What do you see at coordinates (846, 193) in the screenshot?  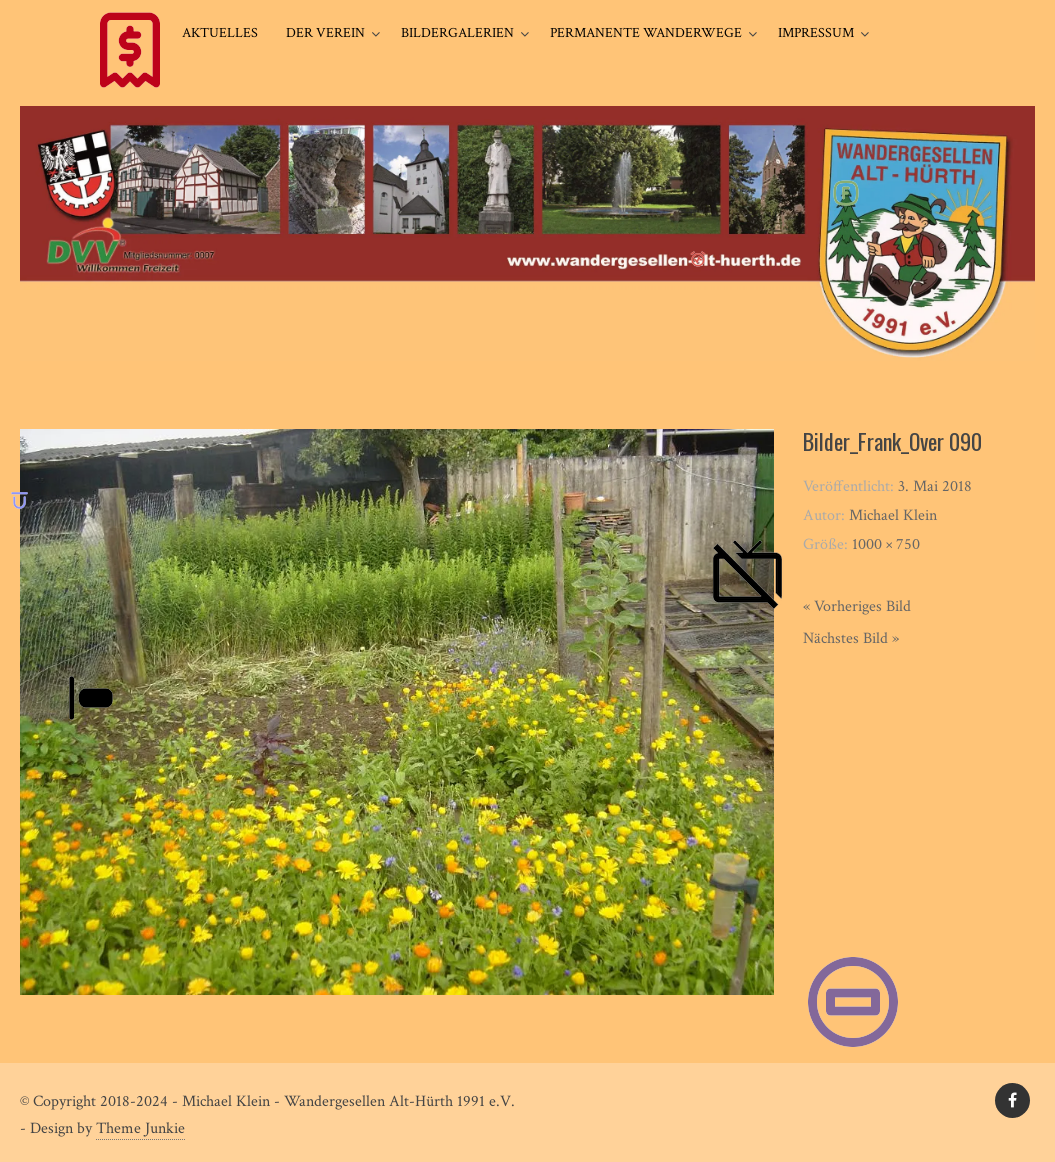 I see `open Facebook app or link` at bounding box center [846, 193].